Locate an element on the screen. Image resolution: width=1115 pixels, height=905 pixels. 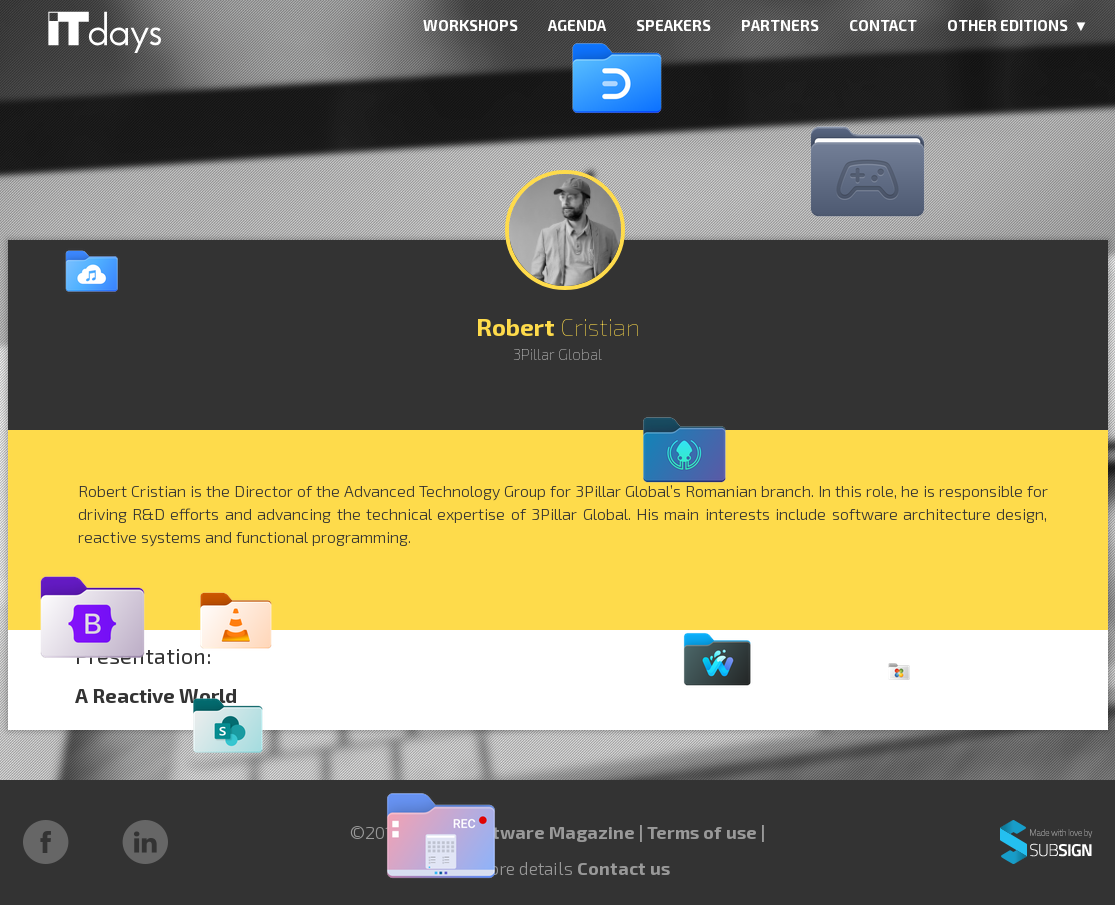
open the Eleven Forum community folder is located at coordinates (899, 672).